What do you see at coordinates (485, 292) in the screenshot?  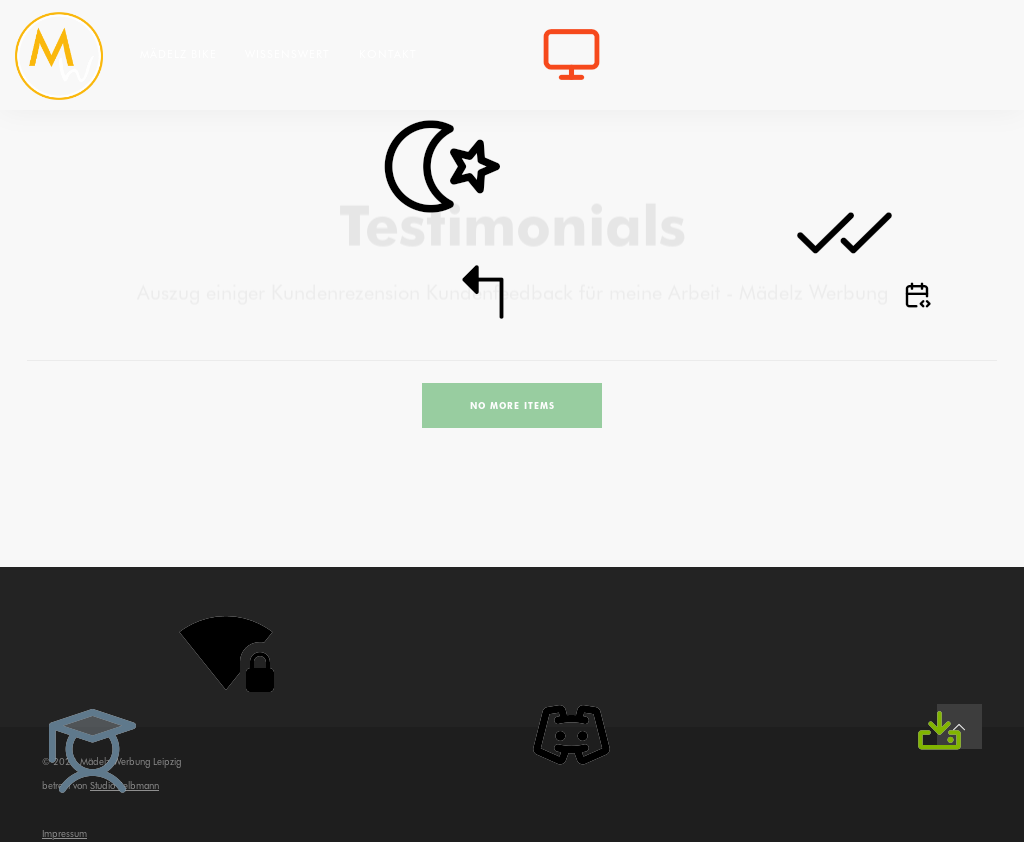 I see `undo or go back to previous action` at bounding box center [485, 292].